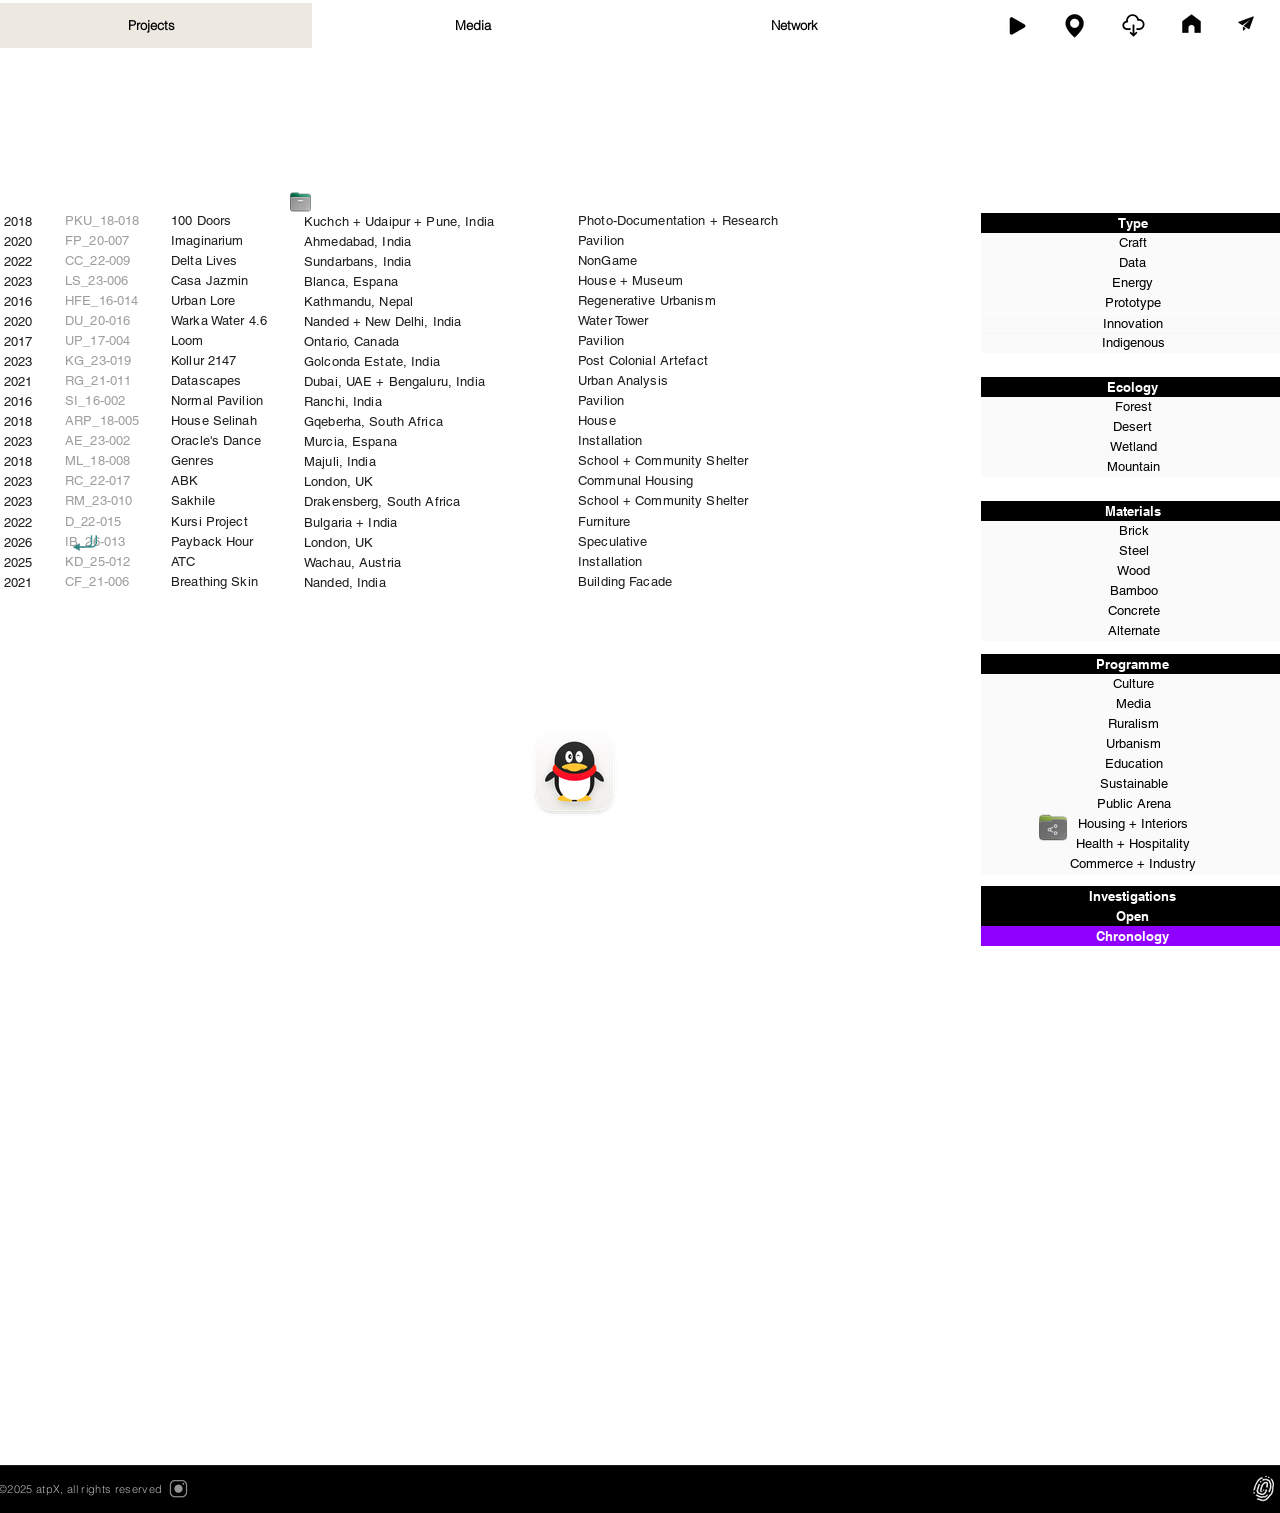  Describe the element at coordinates (1053, 827) in the screenshot. I see `access your public shared folder` at that location.